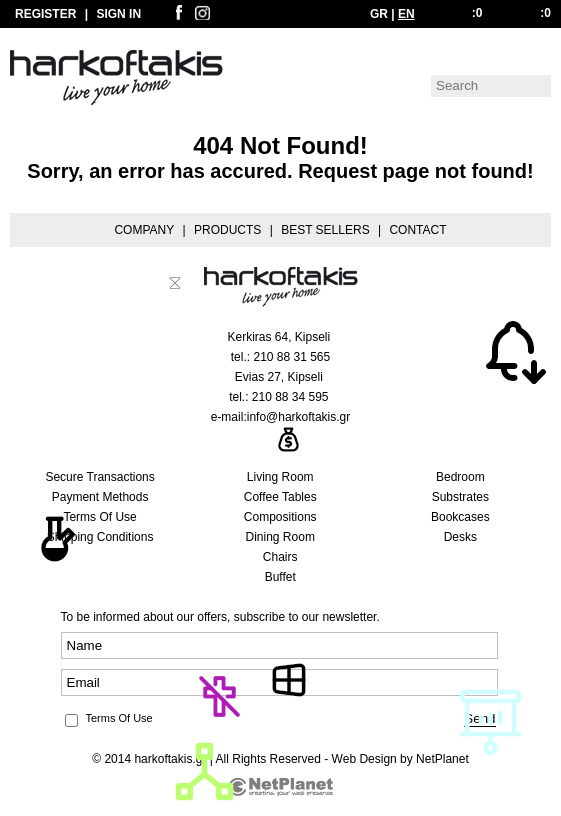 The image size is (561, 816). What do you see at coordinates (513, 351) in the screenshot?
I see `download notifications` at bounding box center [513, 351].